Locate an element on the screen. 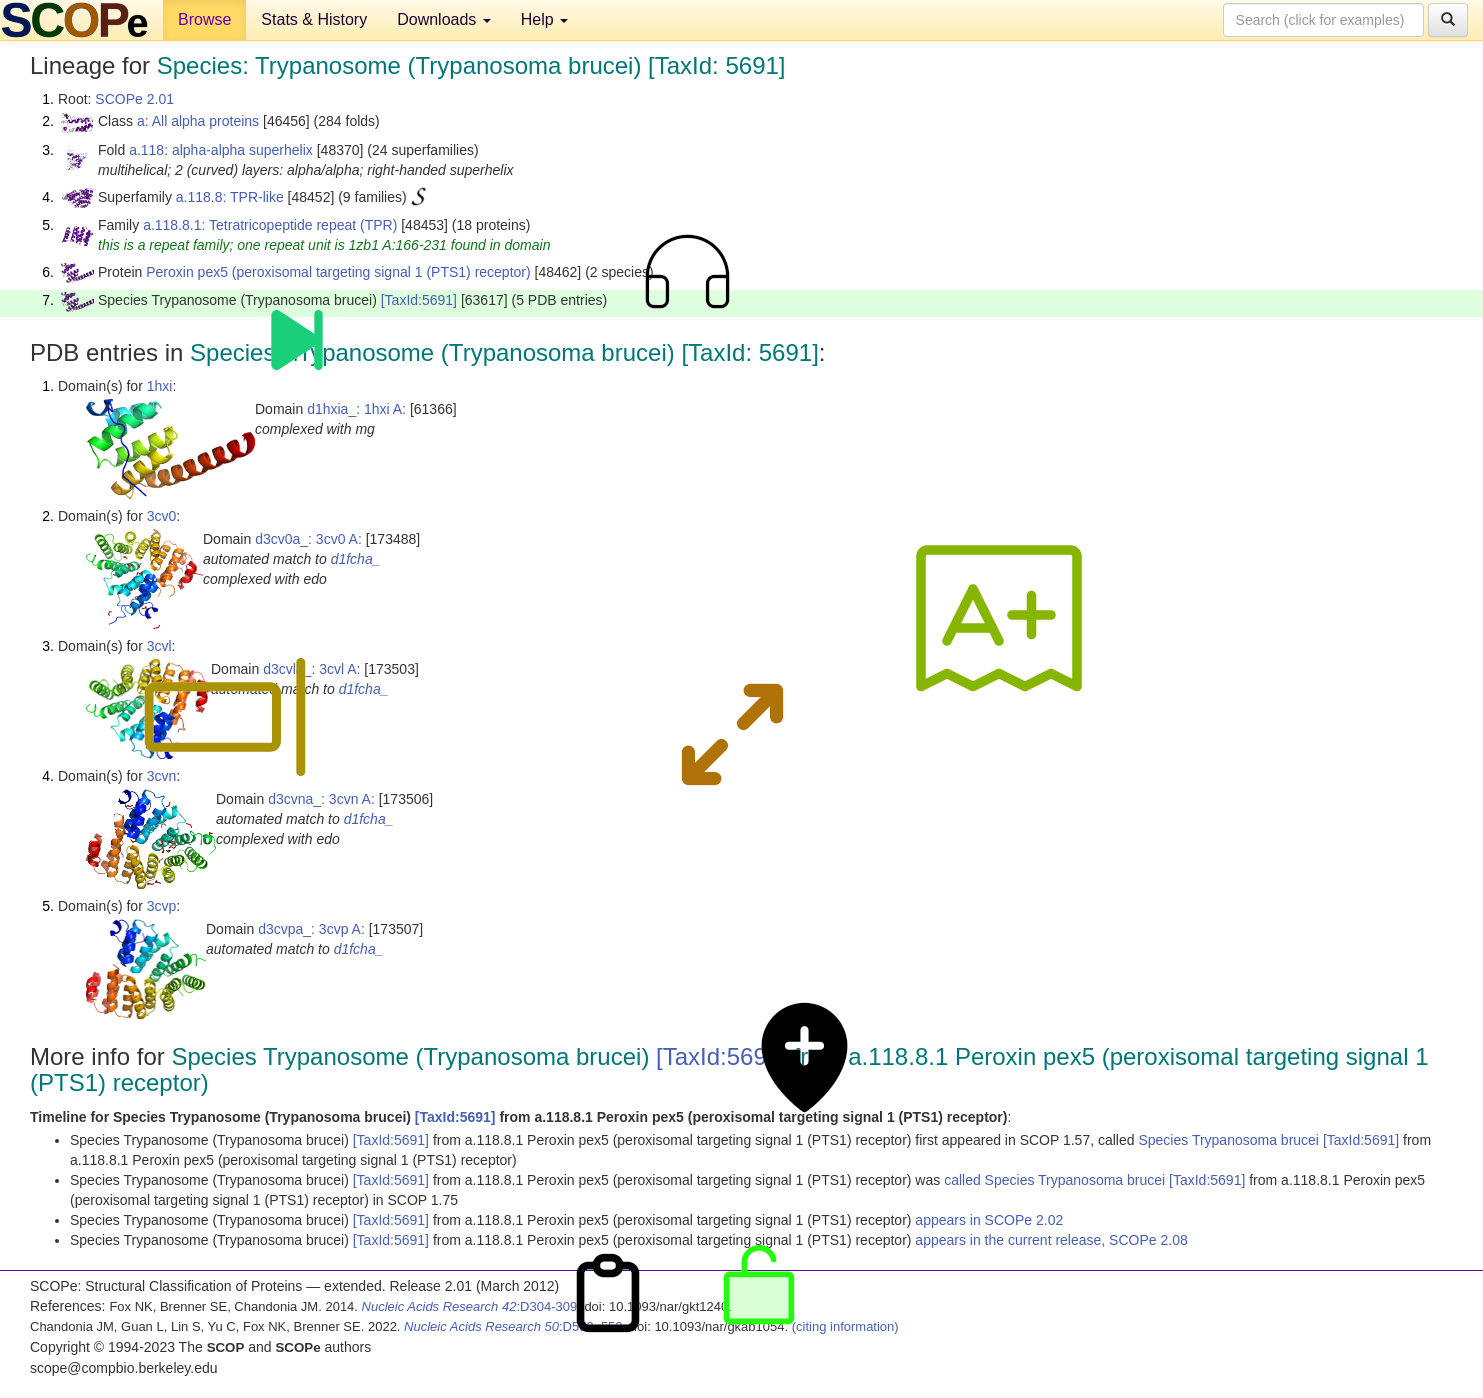 This screenshot has height=1398, width=1483. copy to clipboard is located at coordinates (608, 1293).